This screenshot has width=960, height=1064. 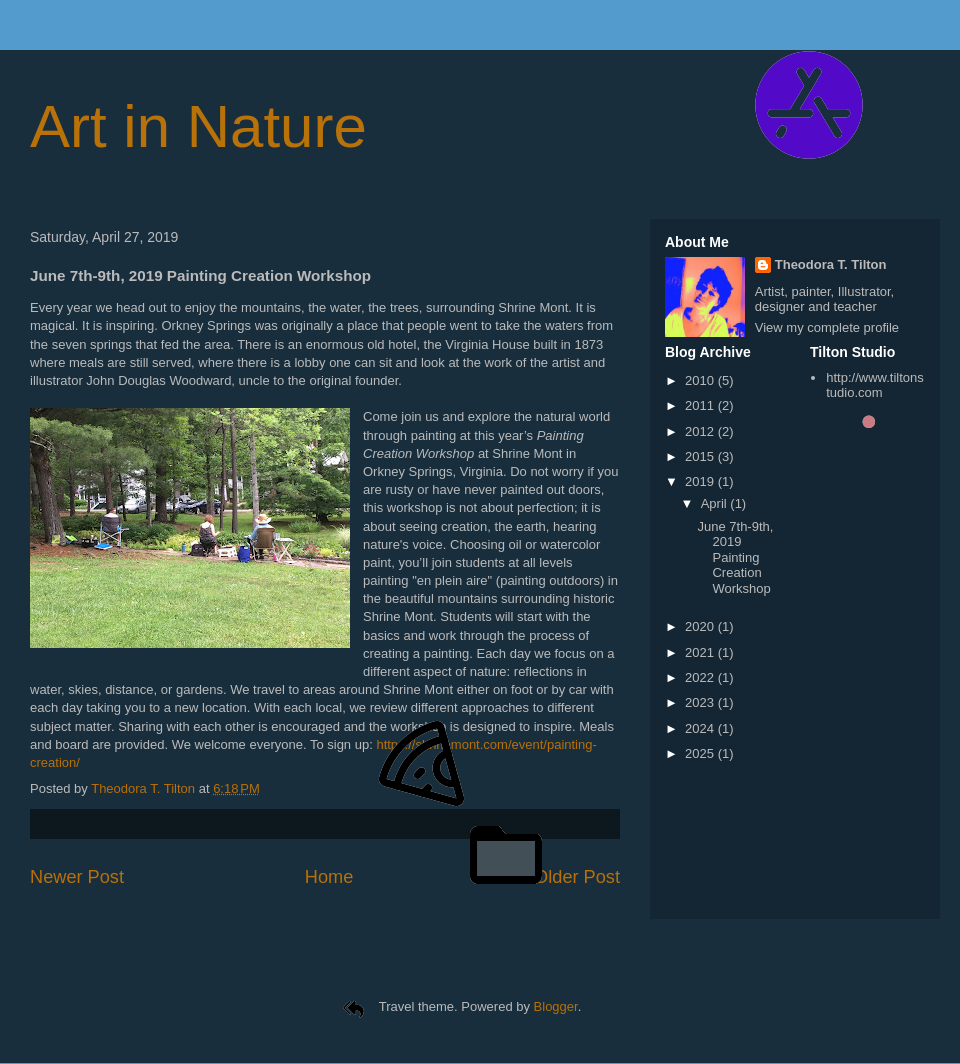 I want to click on order food or access food delivery, so click(x=421, y=763).